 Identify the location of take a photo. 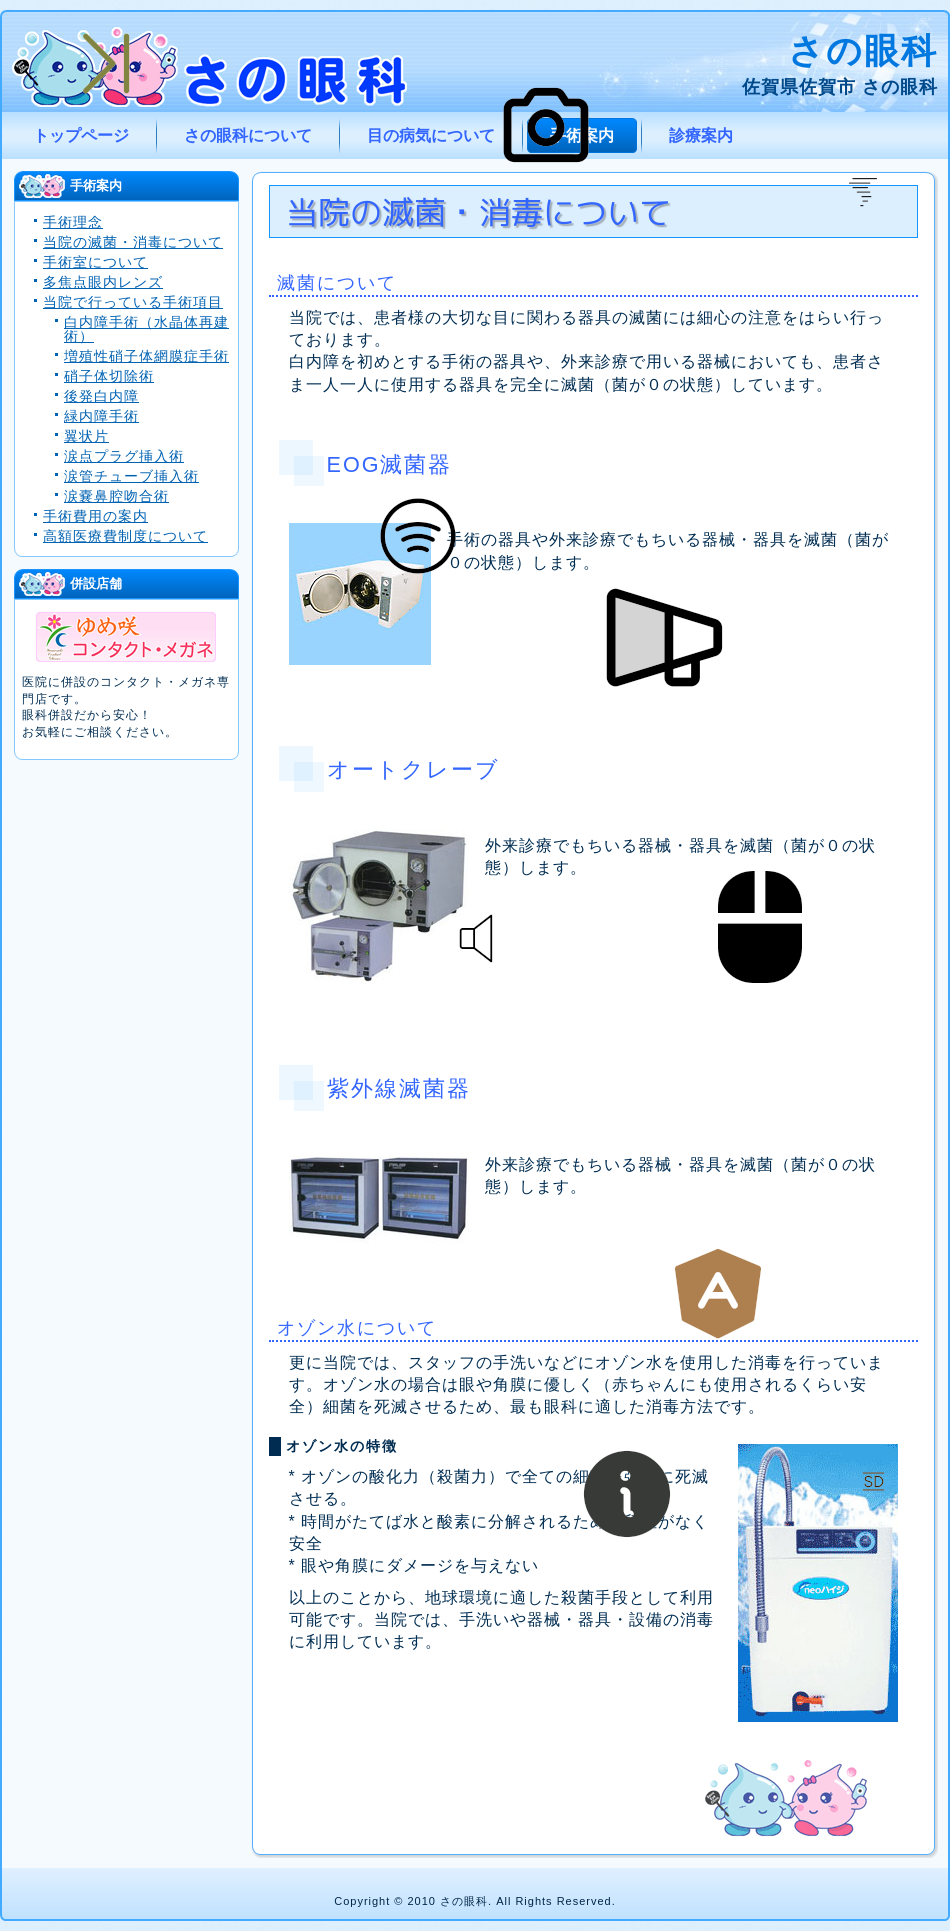
(546, 125).